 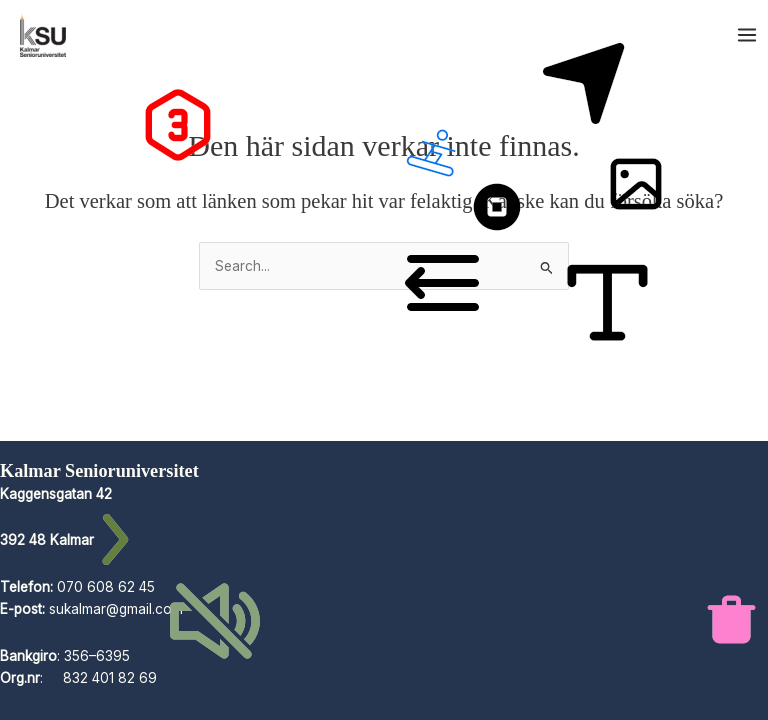 What do you see at coordinates (731, 619) in the screenshot?
I see `delete selected item` at bounding box center [731, 619].